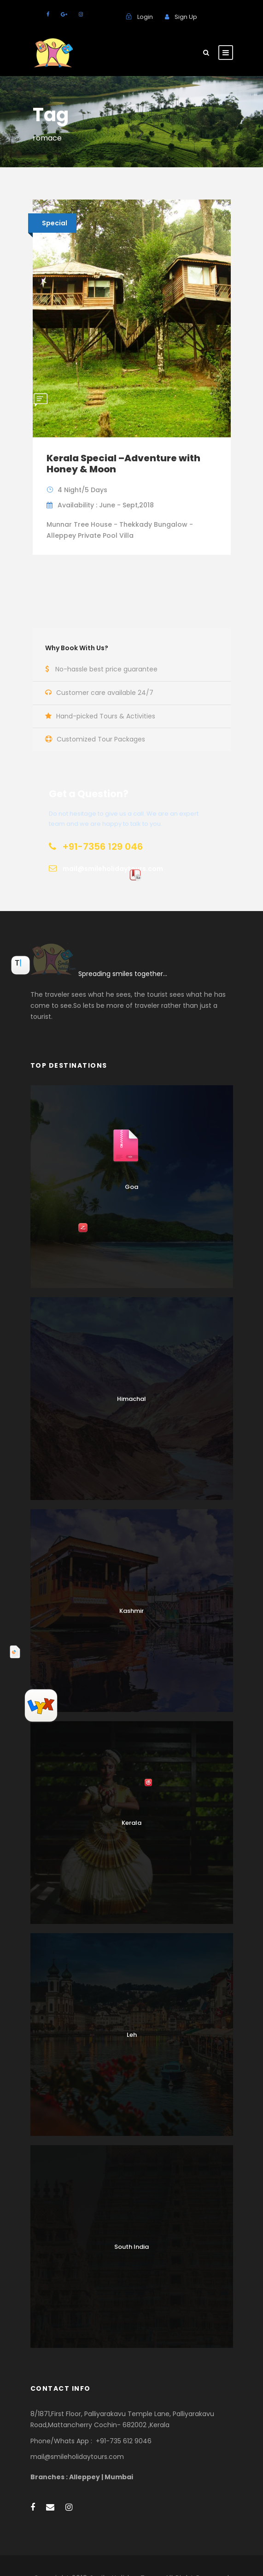 The image size is (263, 2576). Describe the element at coordinates (41, 400) in the screenshot. I see `neochat messaging app system tray icon` at that location.